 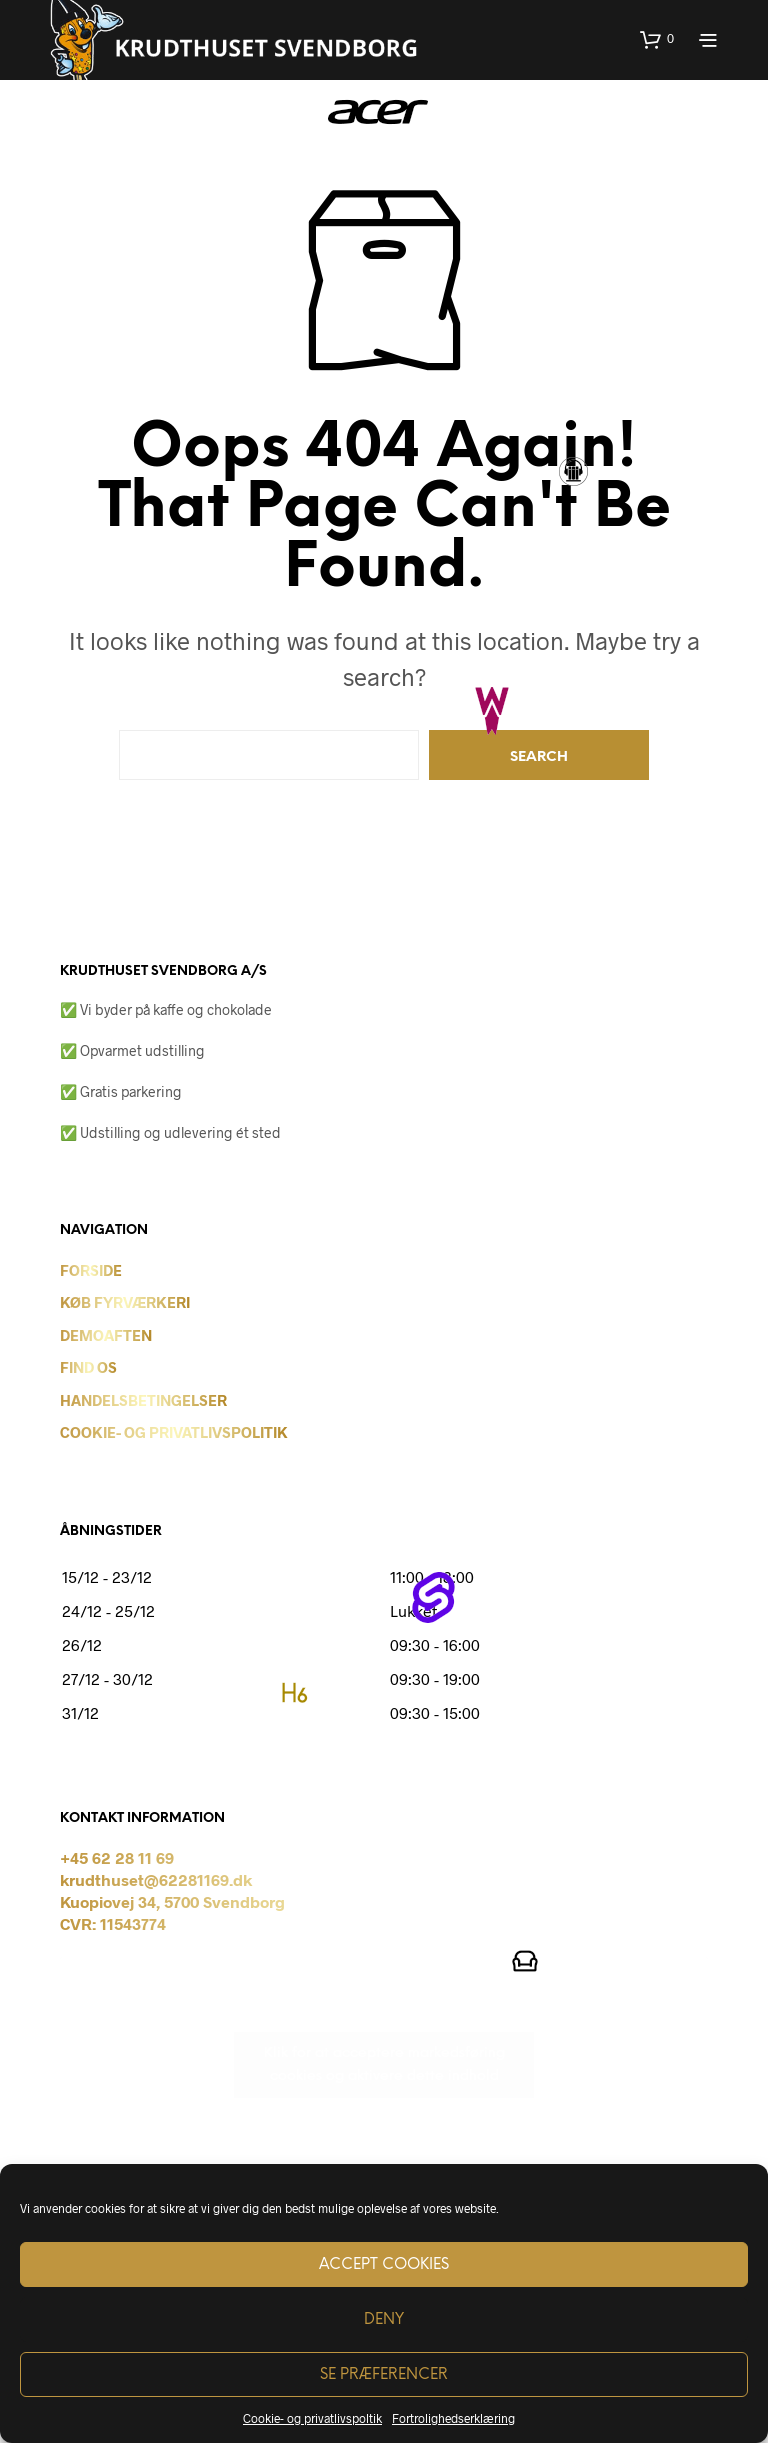 What do you see at coordinates (573, 471) in the screenshot?
I see `open audiobookshelf app` at bounding box center [573, 471].